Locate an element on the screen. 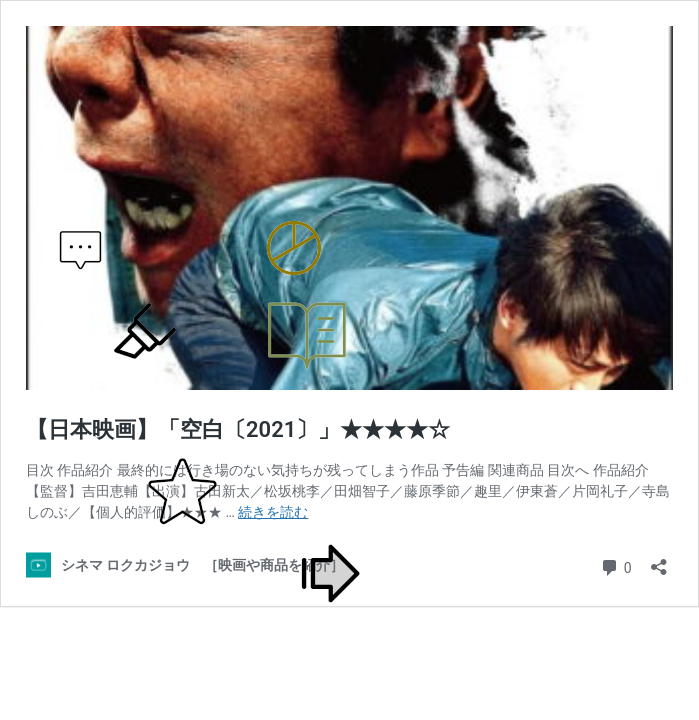  highlight or mark selected text is located at coordinates (143, 334).